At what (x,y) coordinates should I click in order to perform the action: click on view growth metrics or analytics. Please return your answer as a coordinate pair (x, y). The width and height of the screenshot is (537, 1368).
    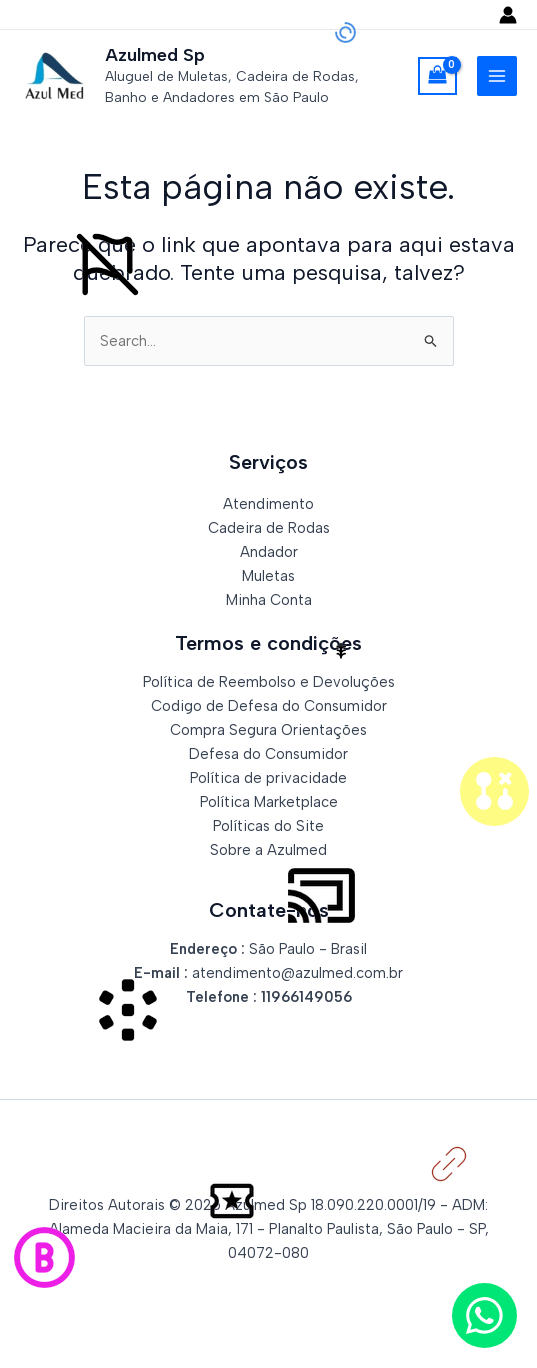
    Looking at the image, I should click on (341, 651).